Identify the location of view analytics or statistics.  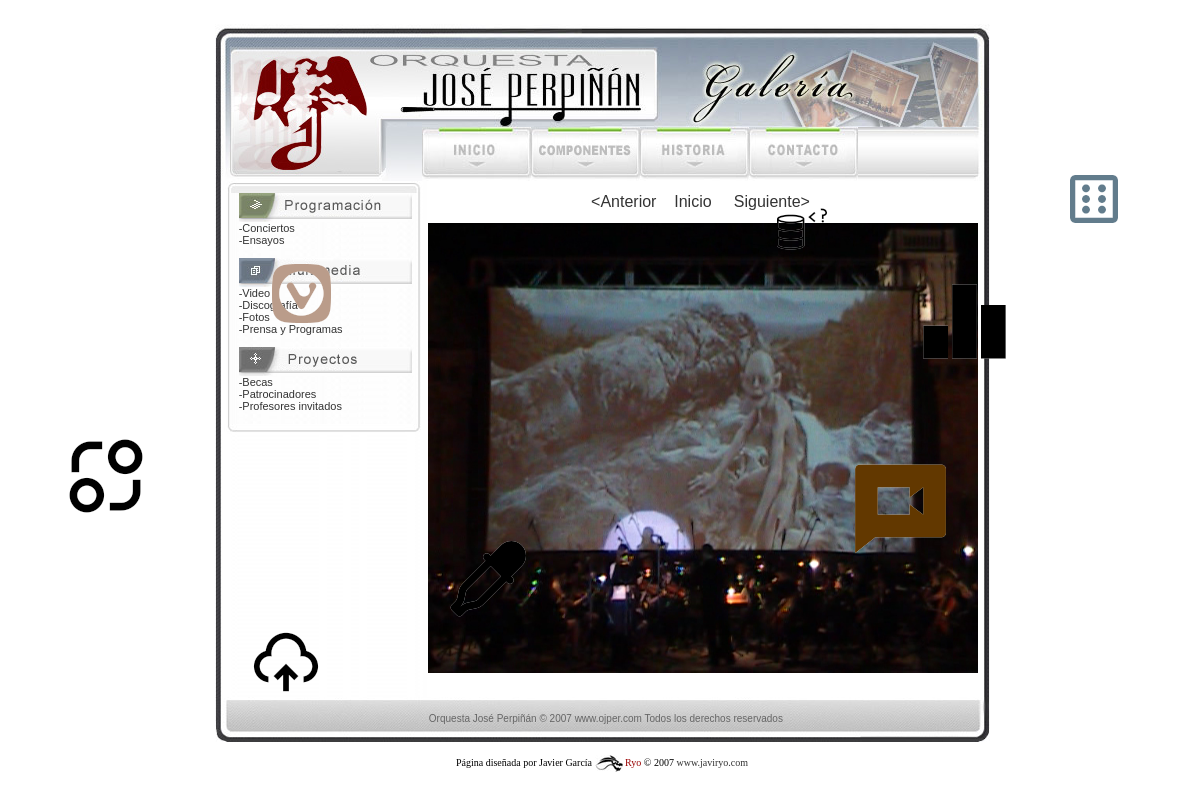
(964, 321).